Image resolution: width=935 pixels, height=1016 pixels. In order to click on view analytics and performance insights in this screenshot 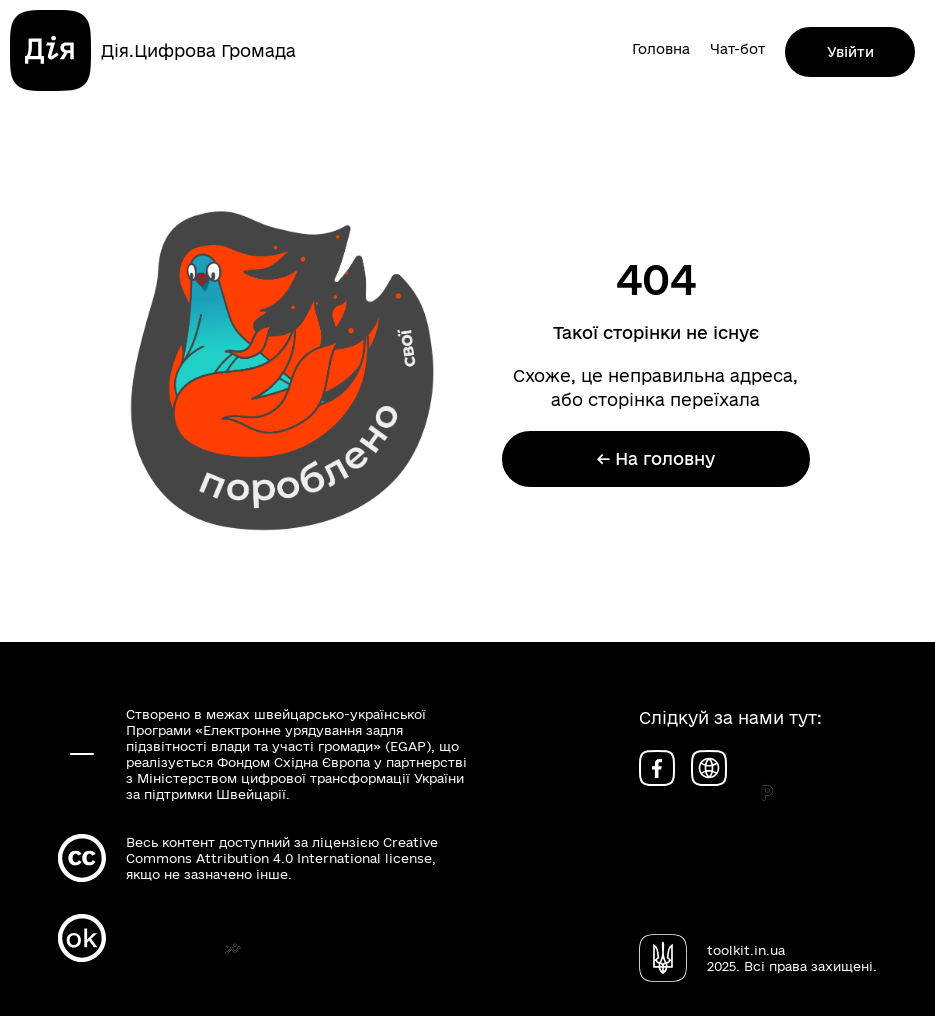, I will do `click(233, 949)`.